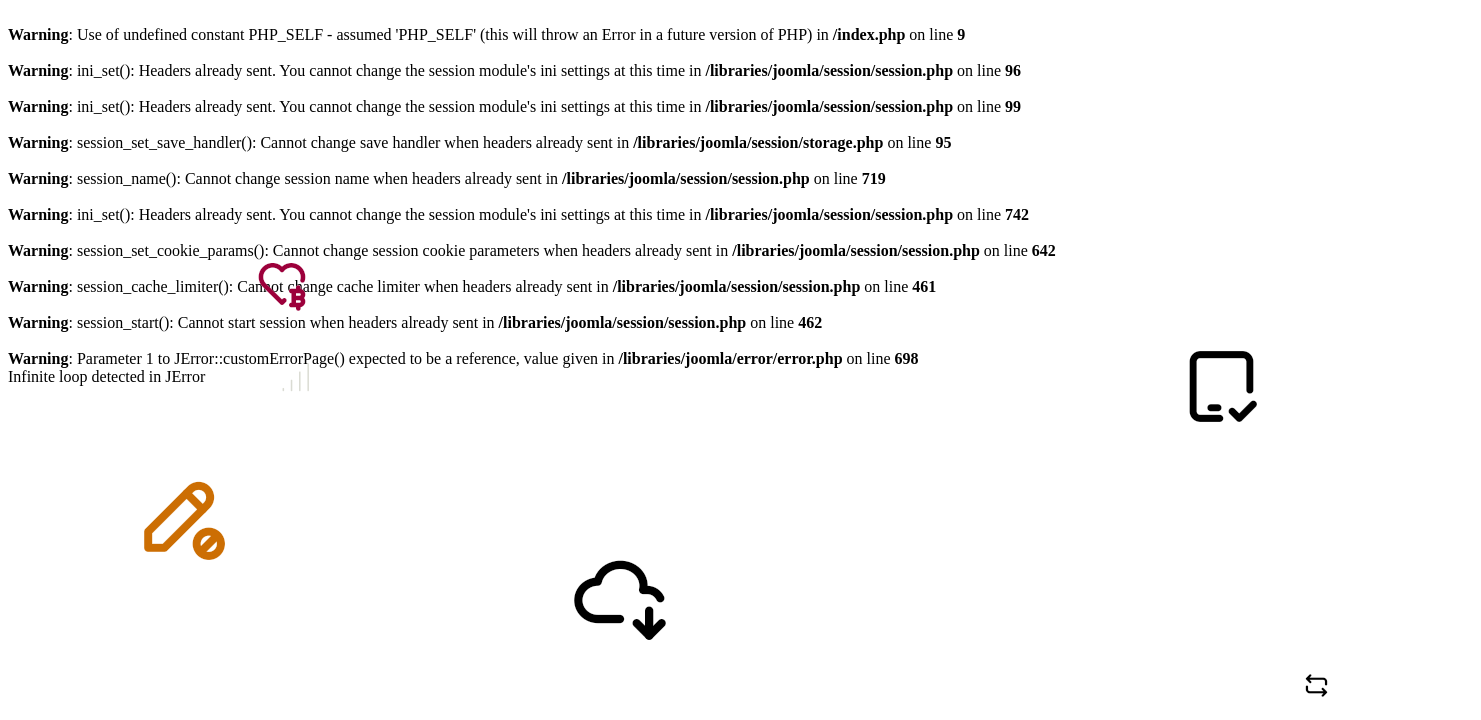  I want to click on download from cloud storage, so click(620, 594).